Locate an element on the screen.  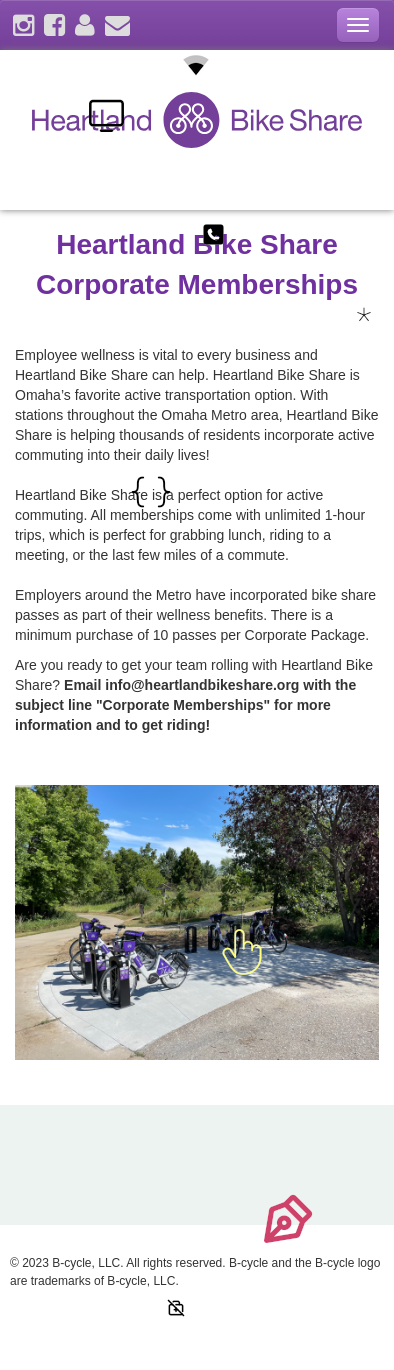
indicates a required field in a form is located at coordinates (364, 315).